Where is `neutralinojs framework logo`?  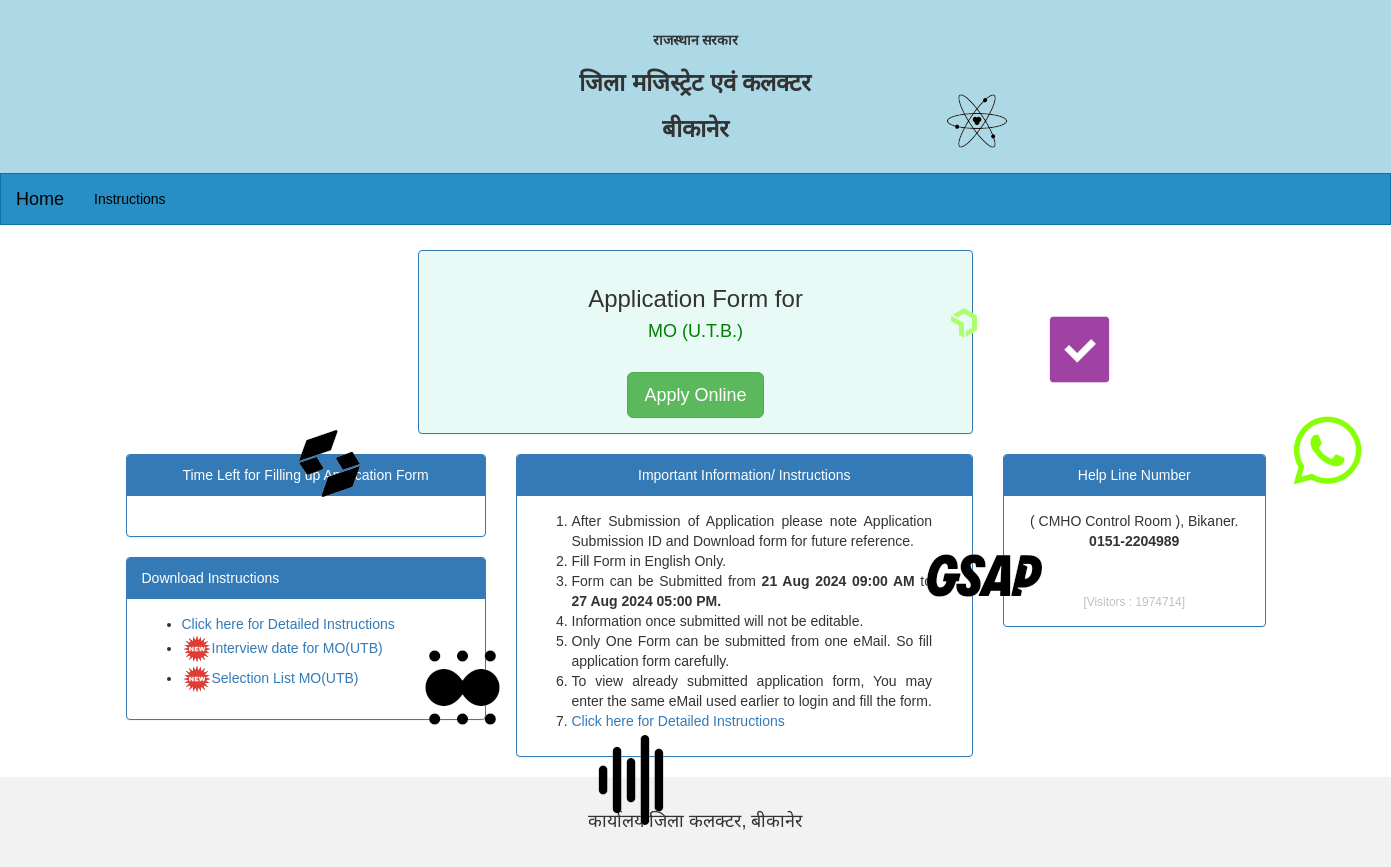 neutralinojs framework logo is located at coordinates (977, 121).